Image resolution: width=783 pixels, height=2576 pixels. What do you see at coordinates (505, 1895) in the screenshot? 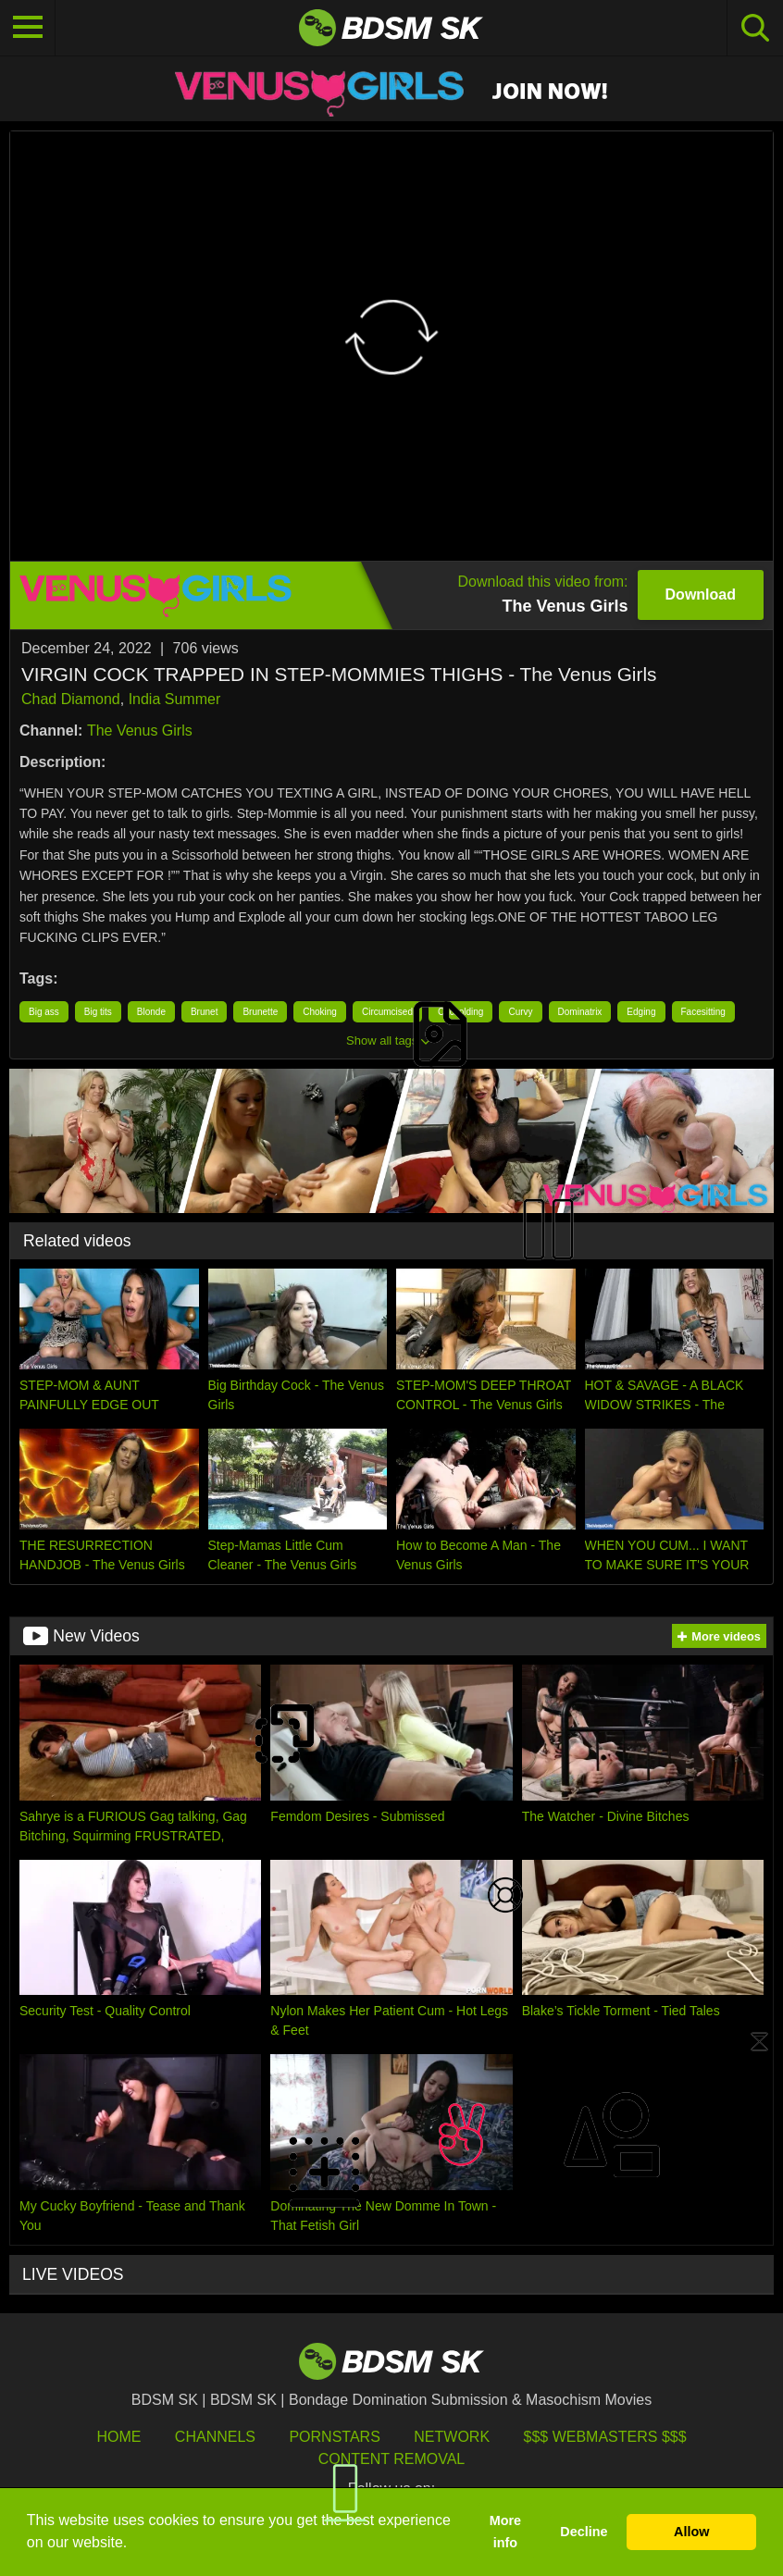
I see `access help or support` at bounding box center [505, 1895].